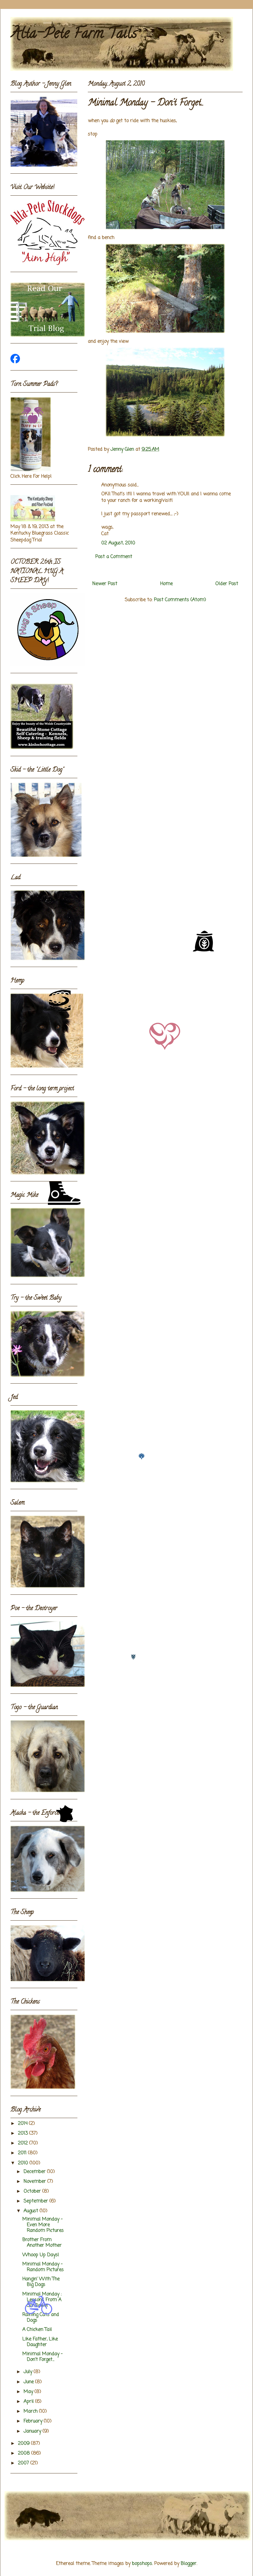  What do you see at coordinates (64, 1193) in the screenshot?
I see `browse footwear or shoe products` at bounding box center [64, 1193].